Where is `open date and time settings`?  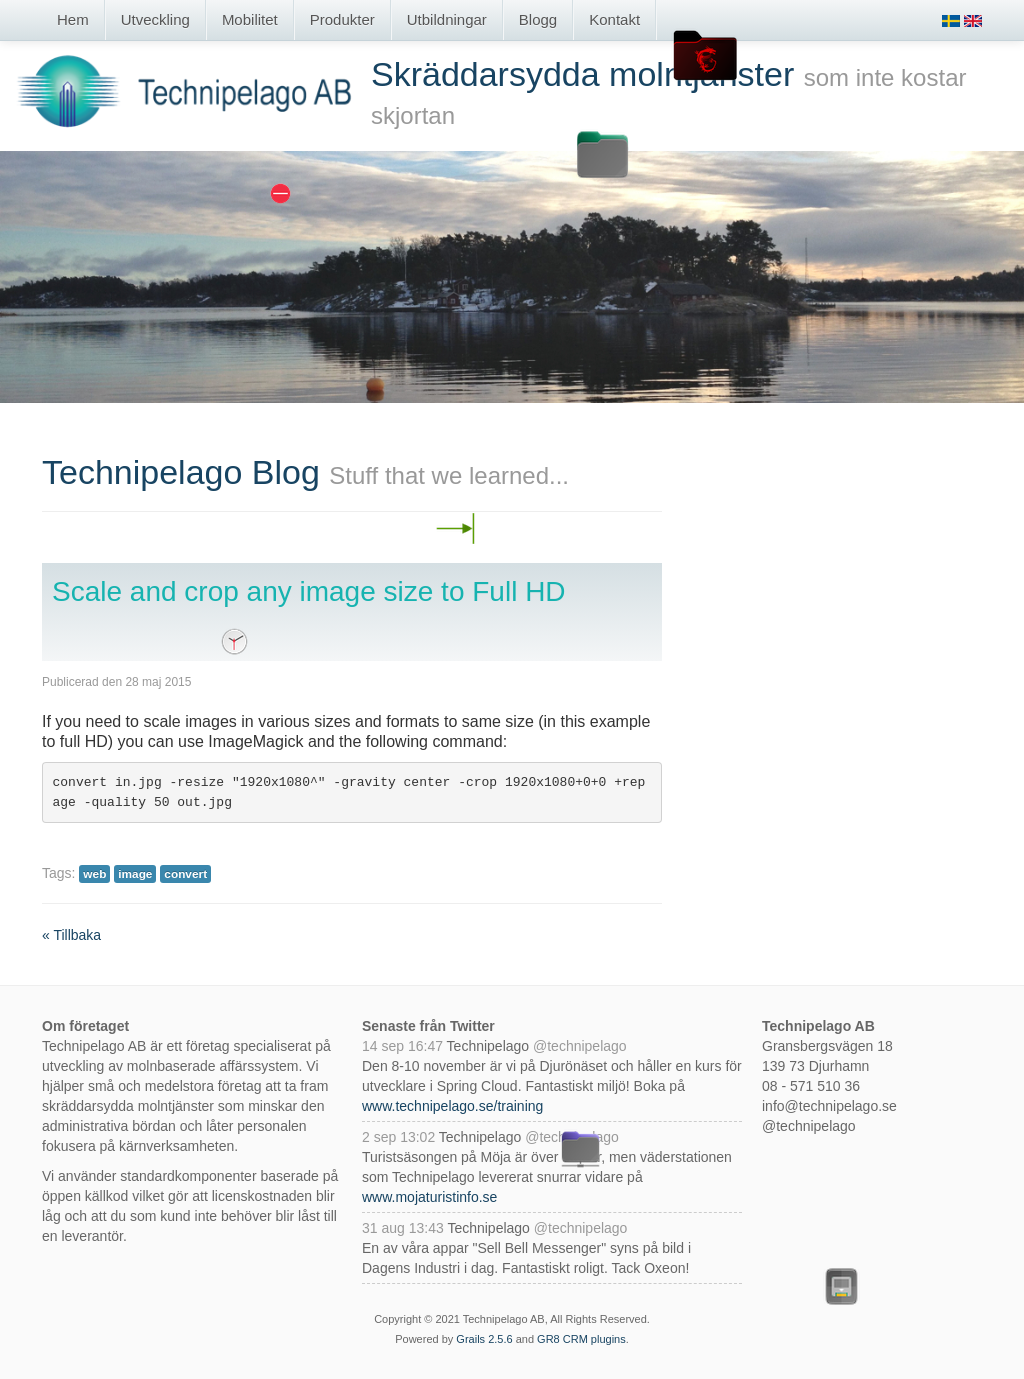 open date and time settings is located at coordinates (234, 641).